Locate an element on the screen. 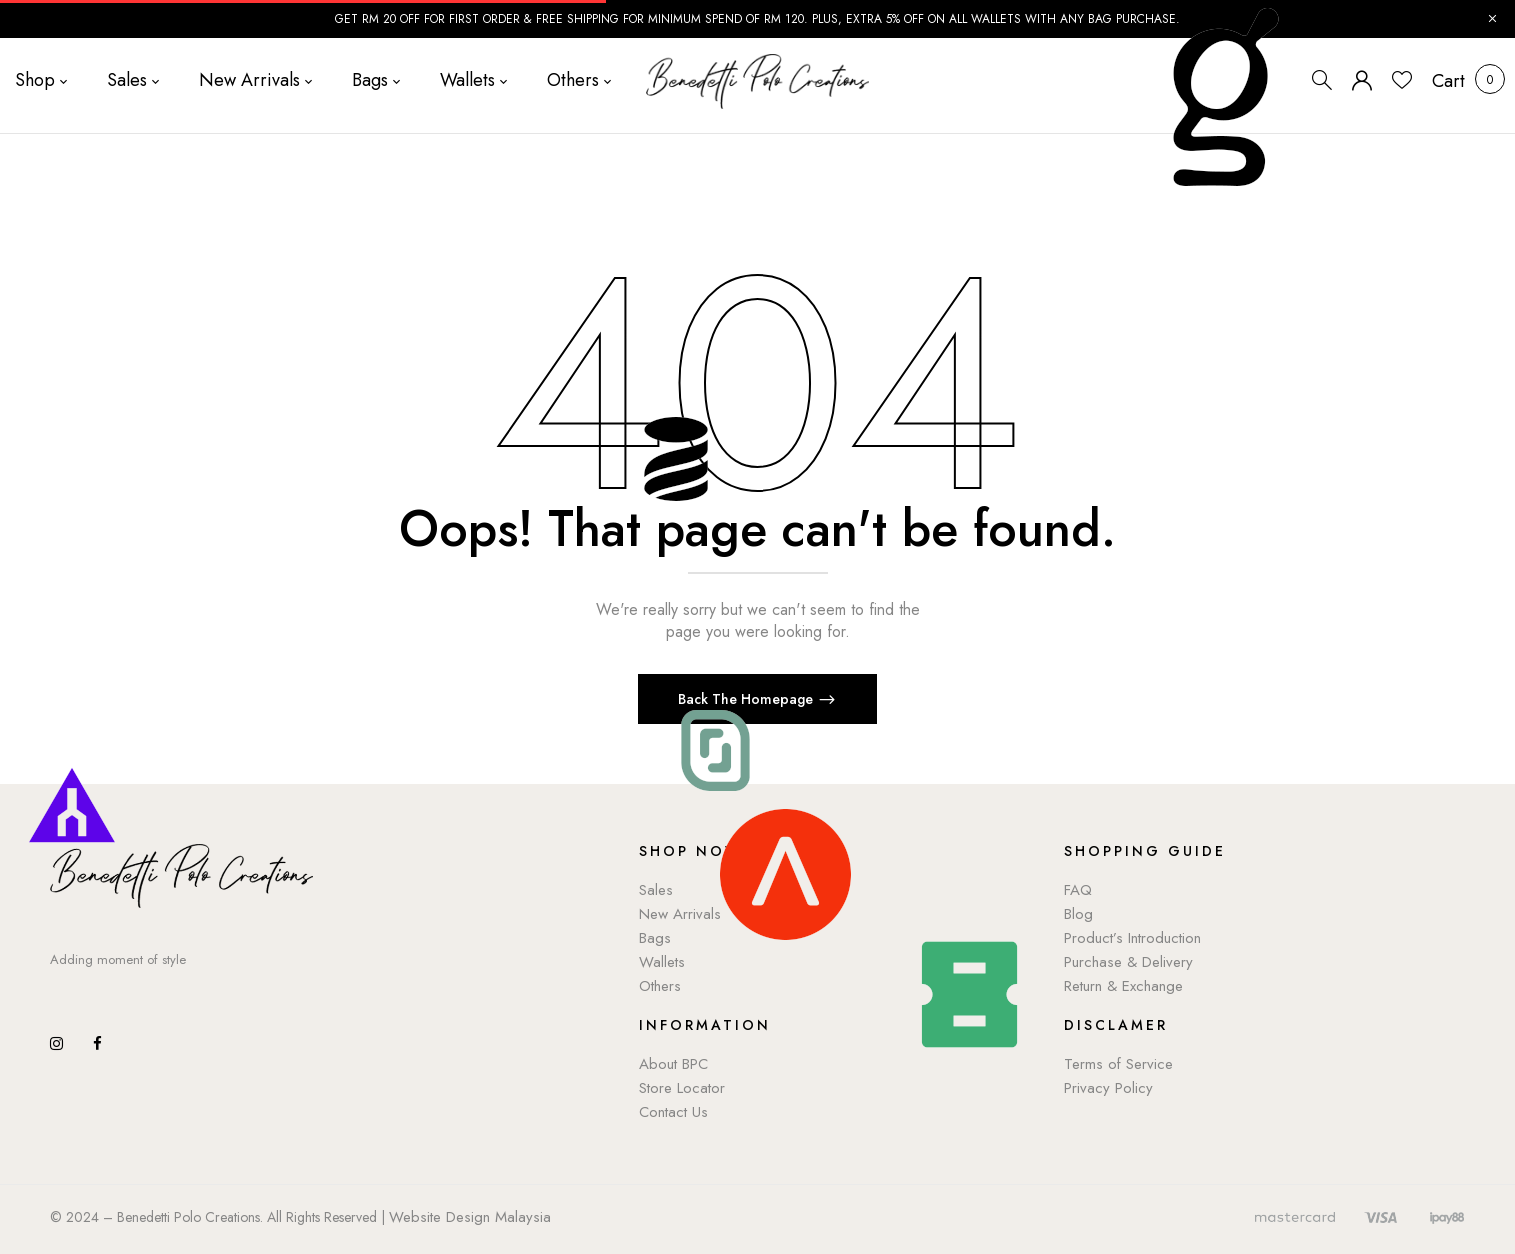 This screenshot has height=1254, width=1515. open Goodreads app is located at coordinates (1226, 97).